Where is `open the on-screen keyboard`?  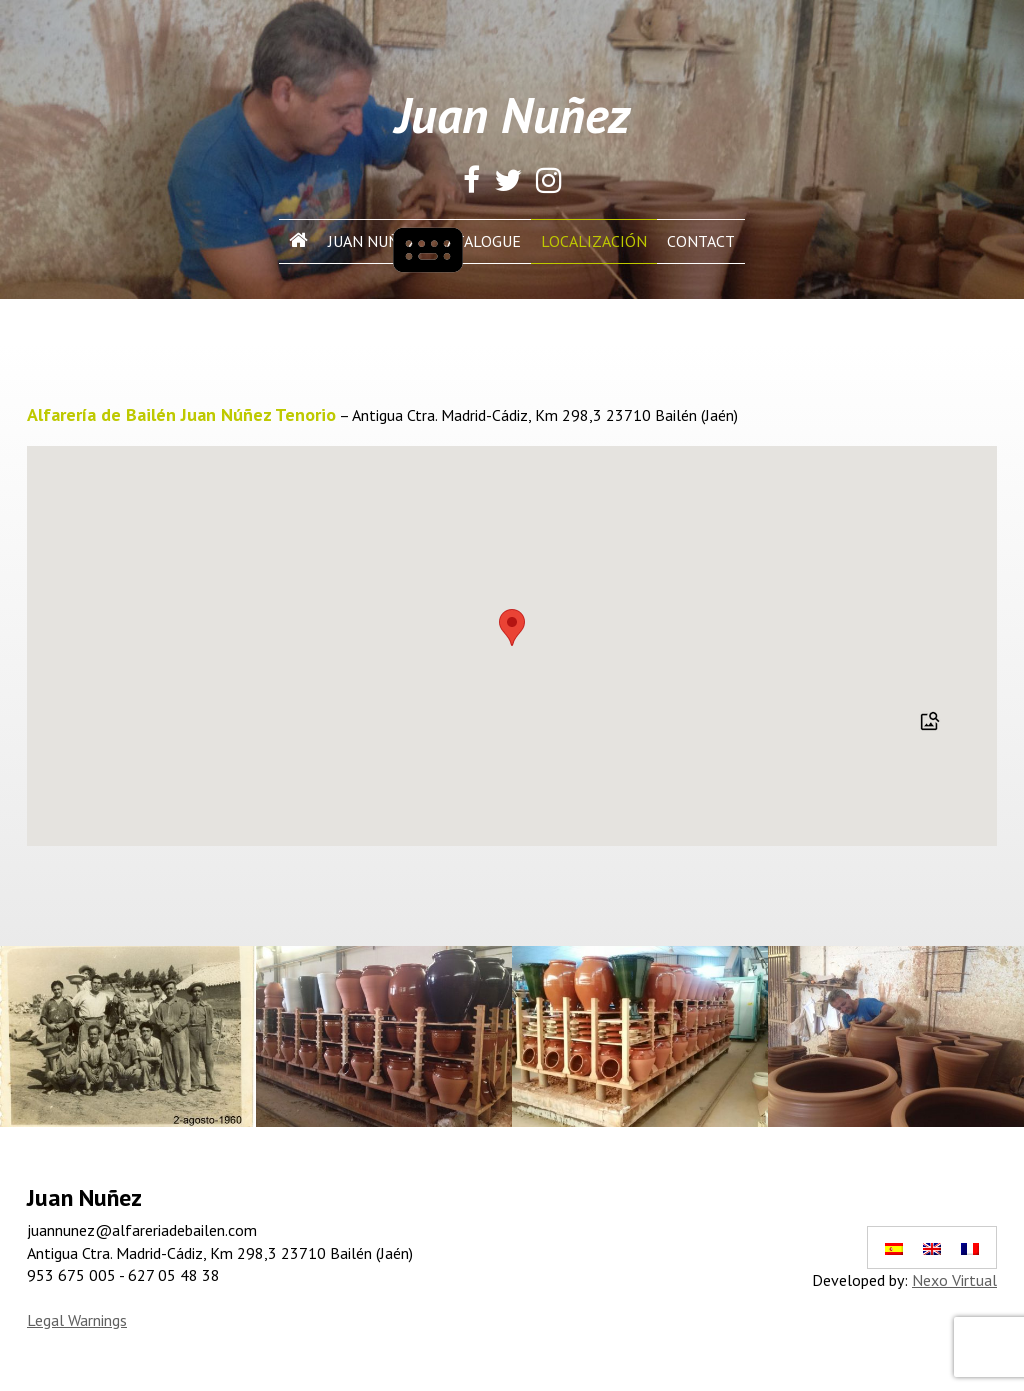
open the on-screen keyboard is located at coordinates (428, 250).